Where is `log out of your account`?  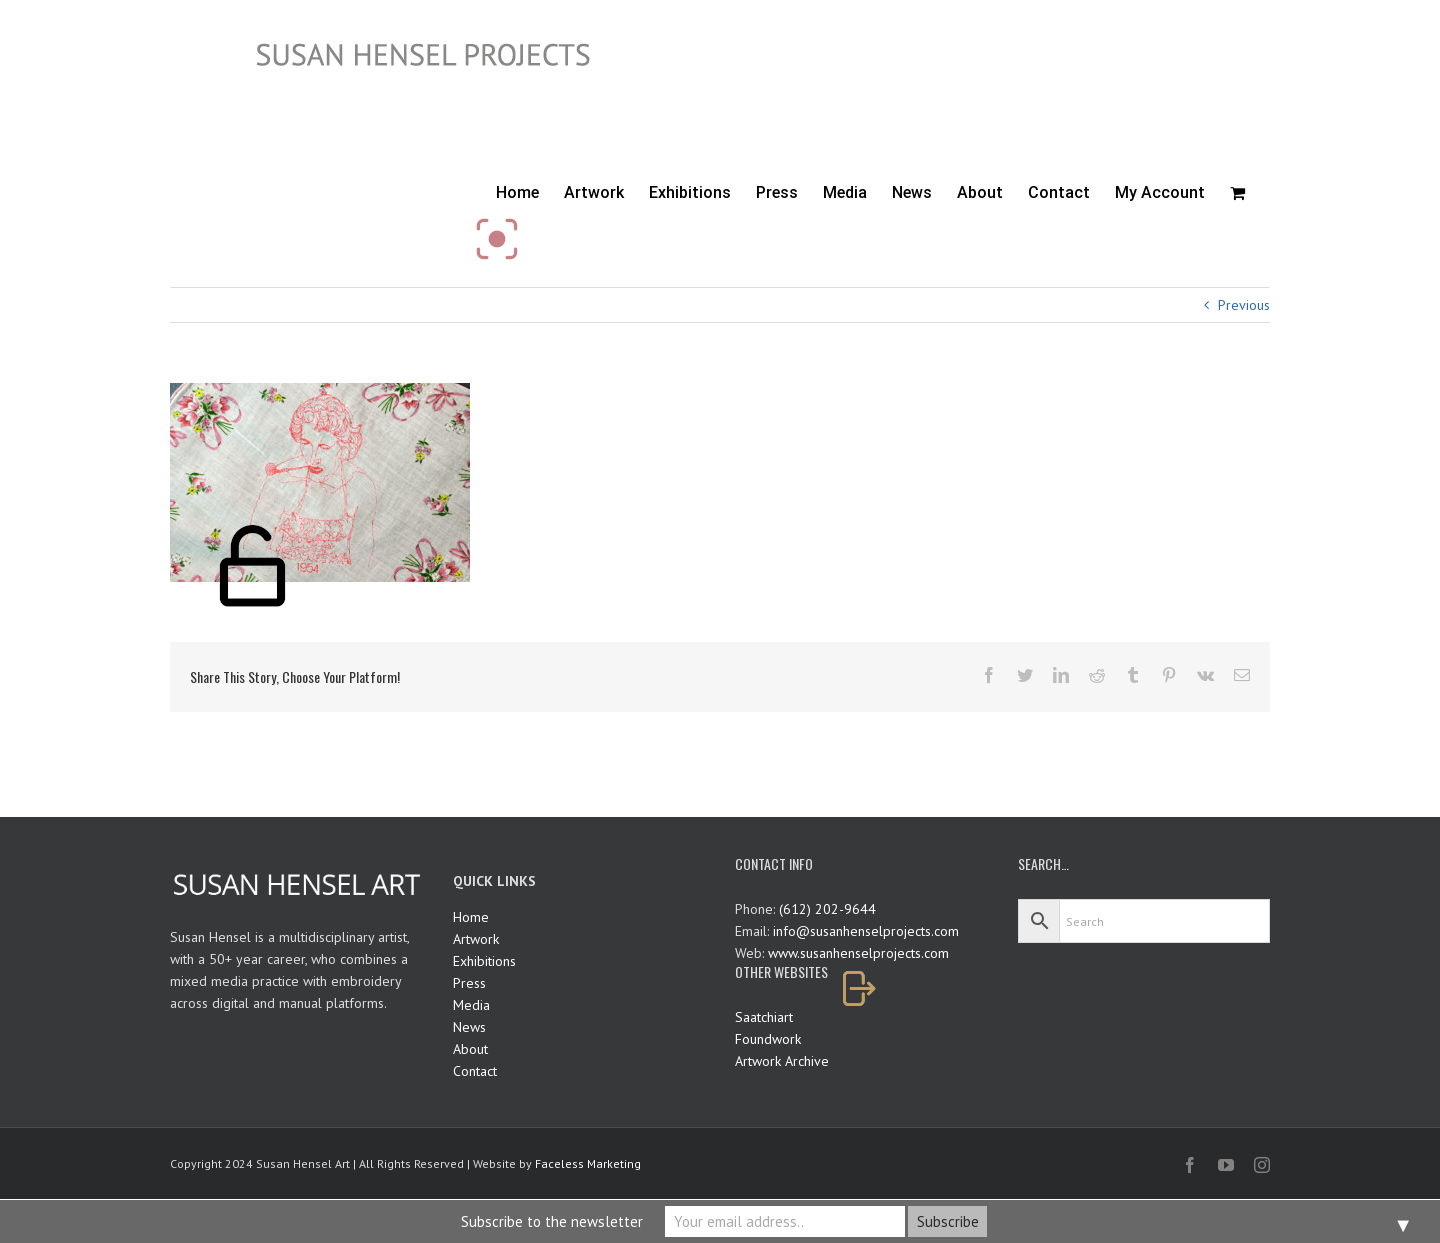
log out of your account is located at coordinates (856, 988).